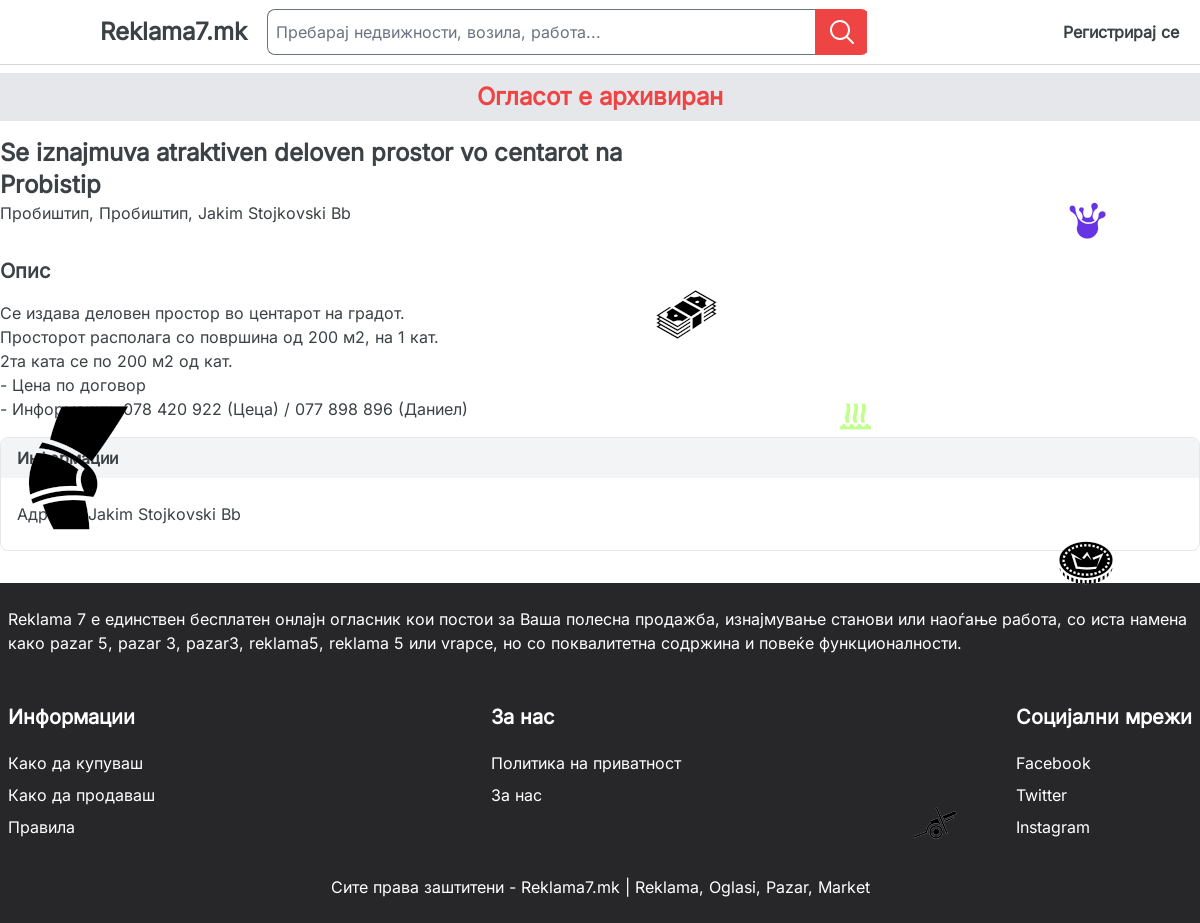  What do you see at coordinates (67, 467) in the screenshot?
I see `select elbow pad equipment for your character` at bounding box center [67, 467].